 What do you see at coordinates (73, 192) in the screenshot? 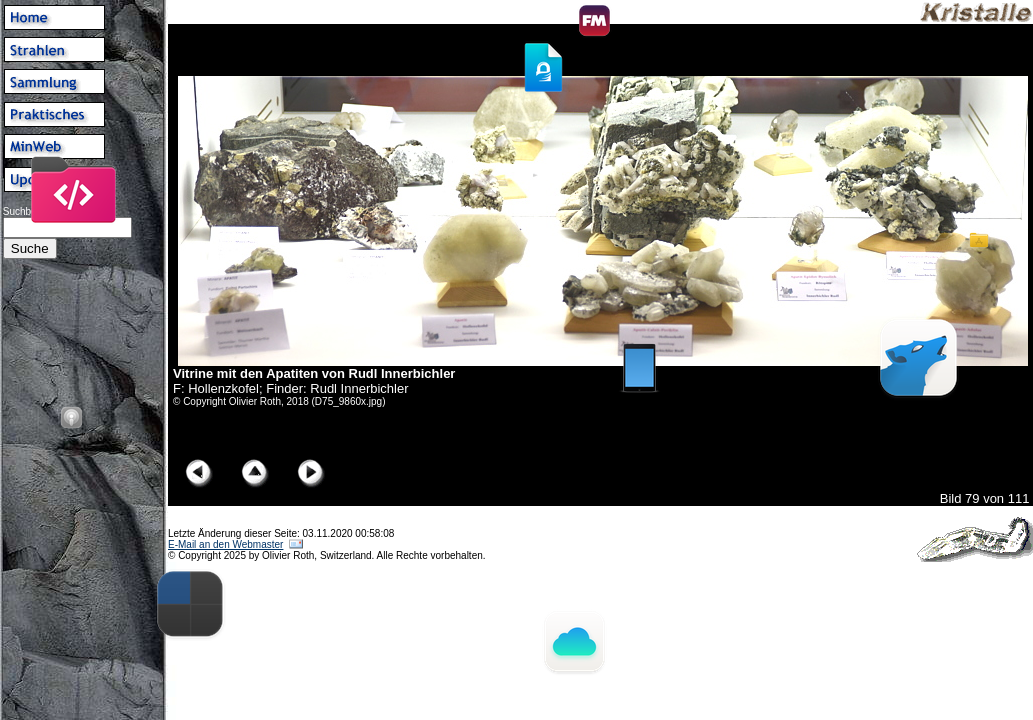
I see `open folder containing programming or code files` at bounding box center [73, 192].